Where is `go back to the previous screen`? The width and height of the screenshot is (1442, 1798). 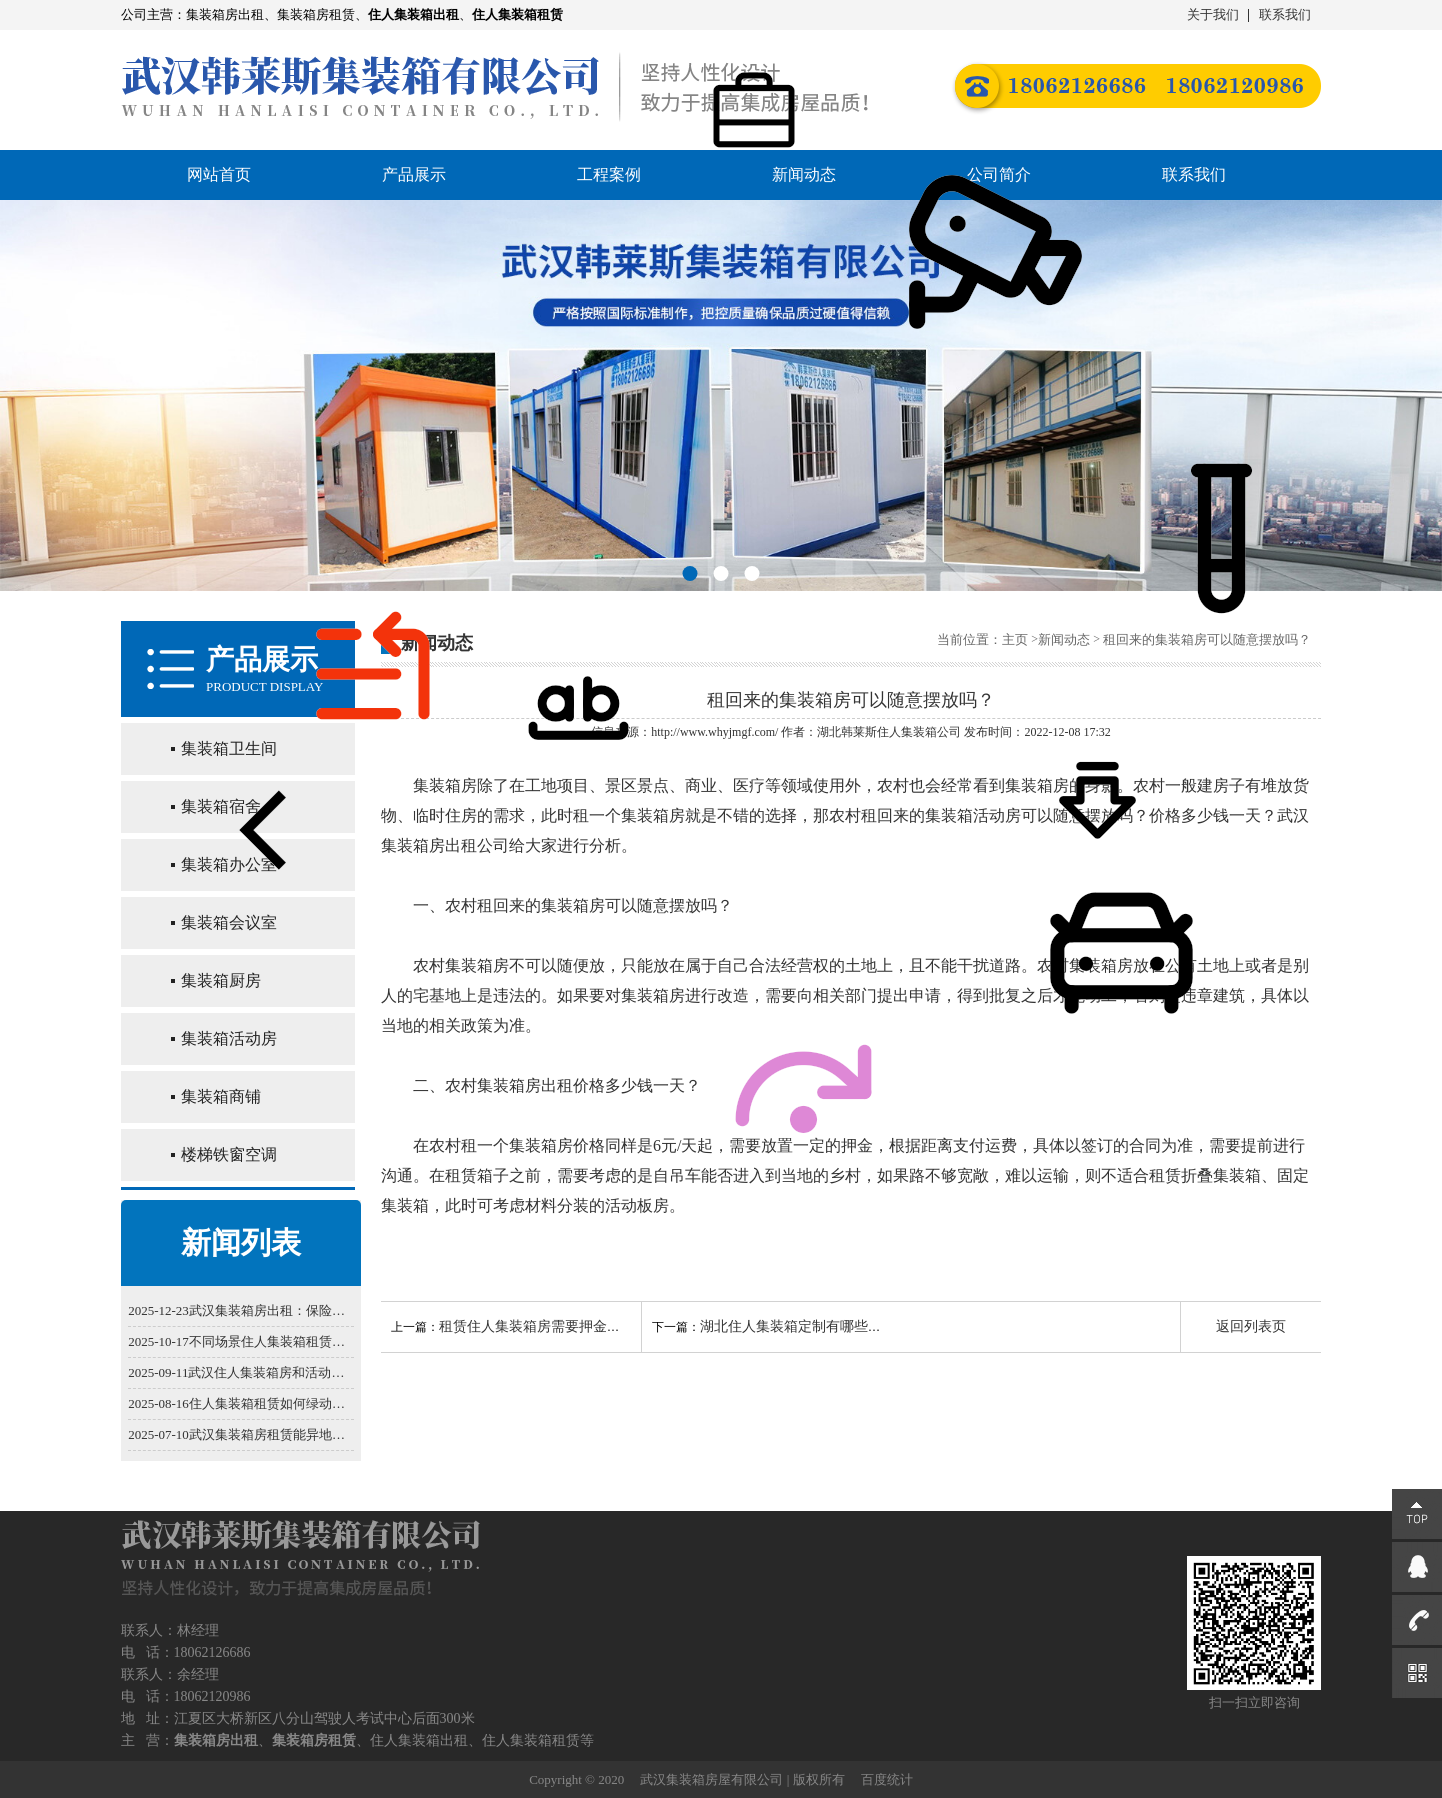 go back to the previous screen is located at coordinates (264, 830).